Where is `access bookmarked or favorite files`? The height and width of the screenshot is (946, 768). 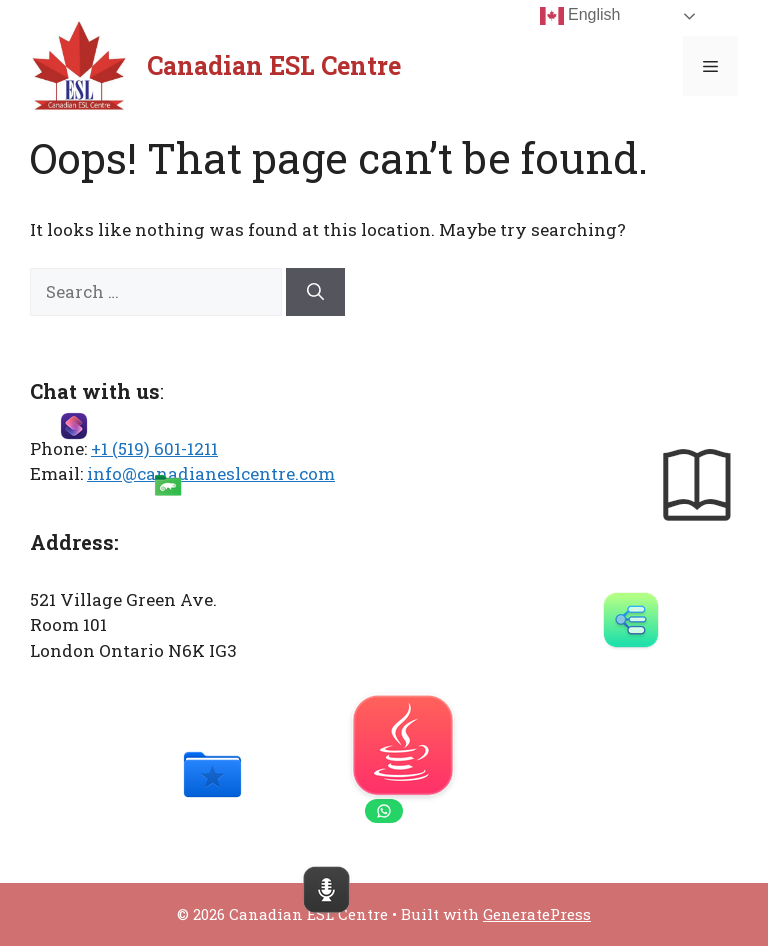 access bookmarked or favorite files is located at coordinates (212, 774).